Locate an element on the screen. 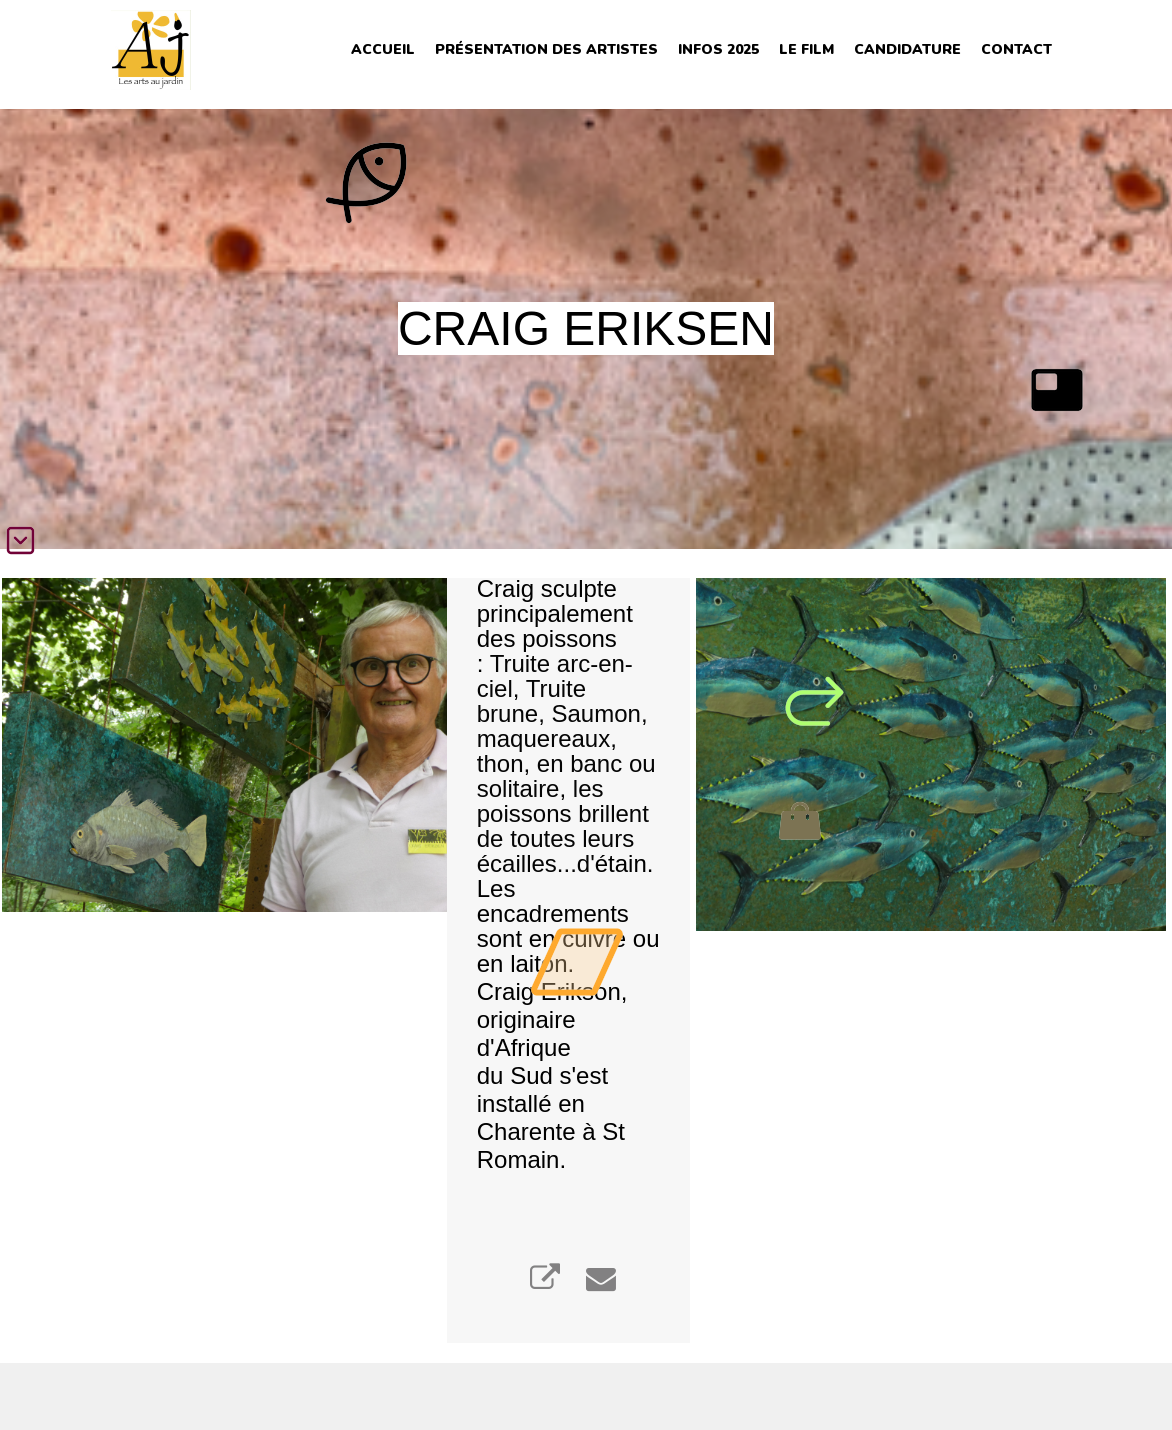 Image resolution: width=1172 pixels, height=1430 pixels. parallelogram shape tool is located at coordinates (577, 962).